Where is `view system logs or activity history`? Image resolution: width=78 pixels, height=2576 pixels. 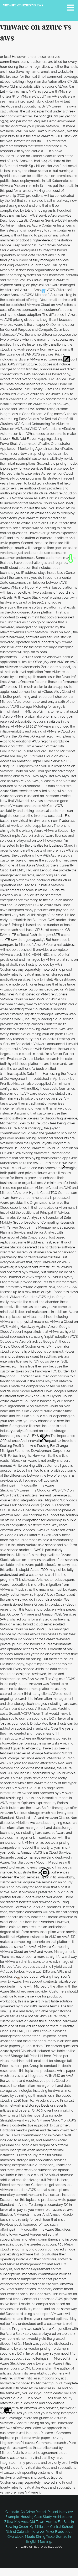
view system logs or activity history is located at coordinates (8, 2410).